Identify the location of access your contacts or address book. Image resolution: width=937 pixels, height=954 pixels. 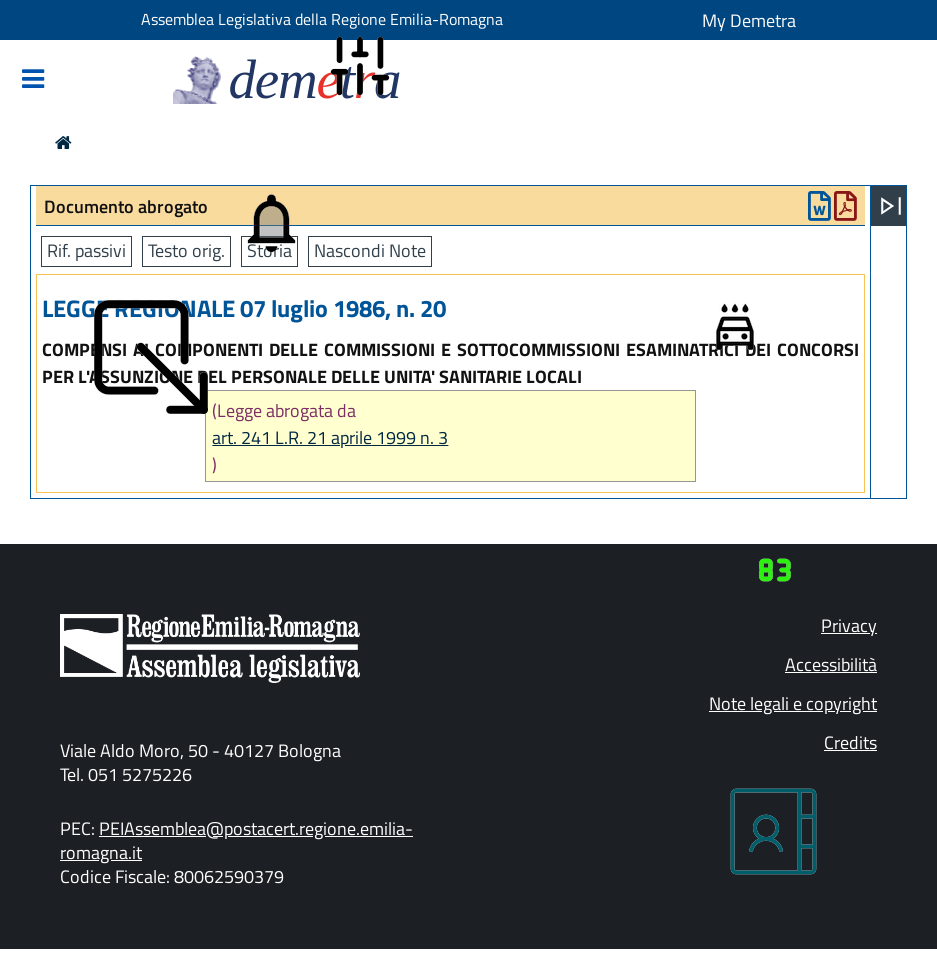
(773, 831).